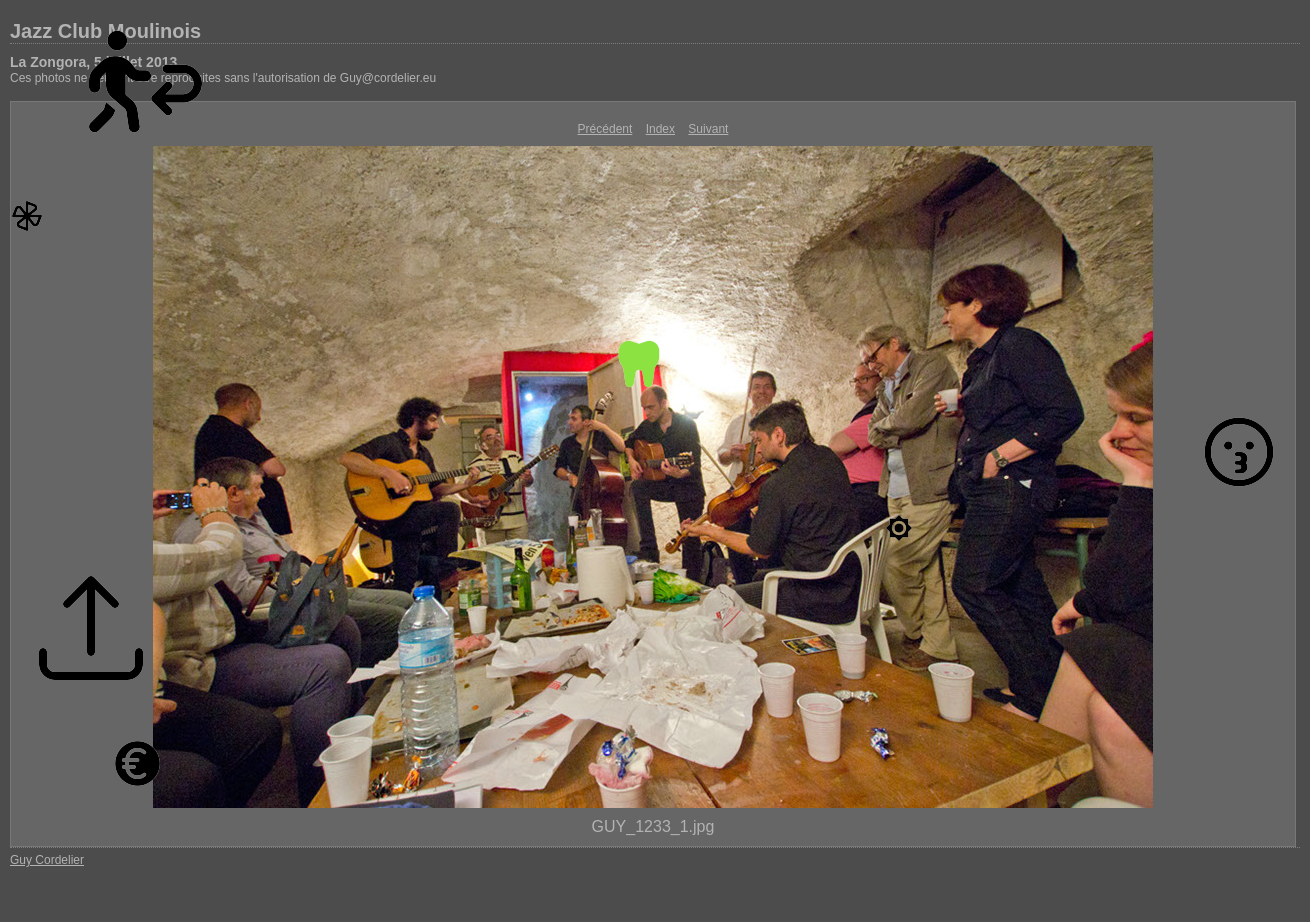 This screenshot has width=1310, height=922. Describe the element at coordinates (899, 528) in the screenshot. I see `increase screen brightness` at that location.